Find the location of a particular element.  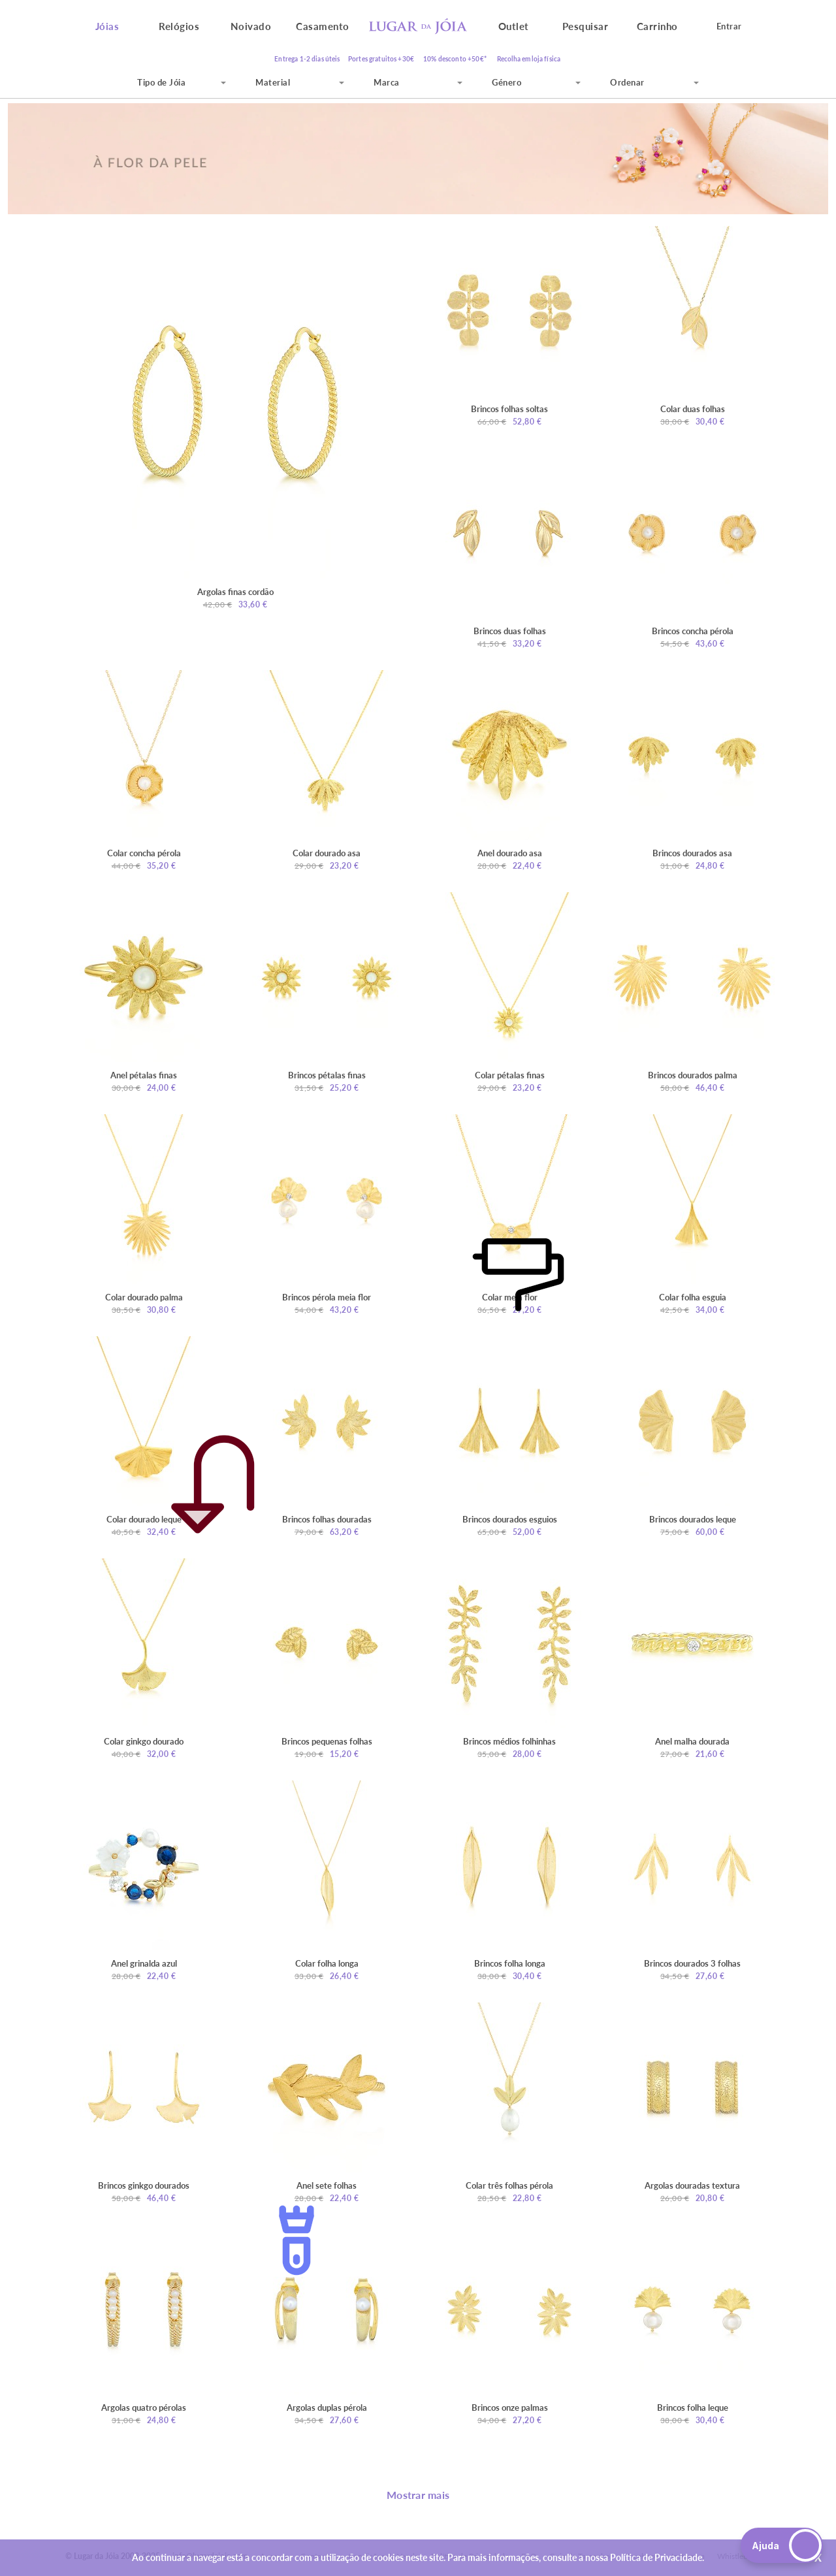

undo or reverse a previous action is located at coordinates (216, 1484).